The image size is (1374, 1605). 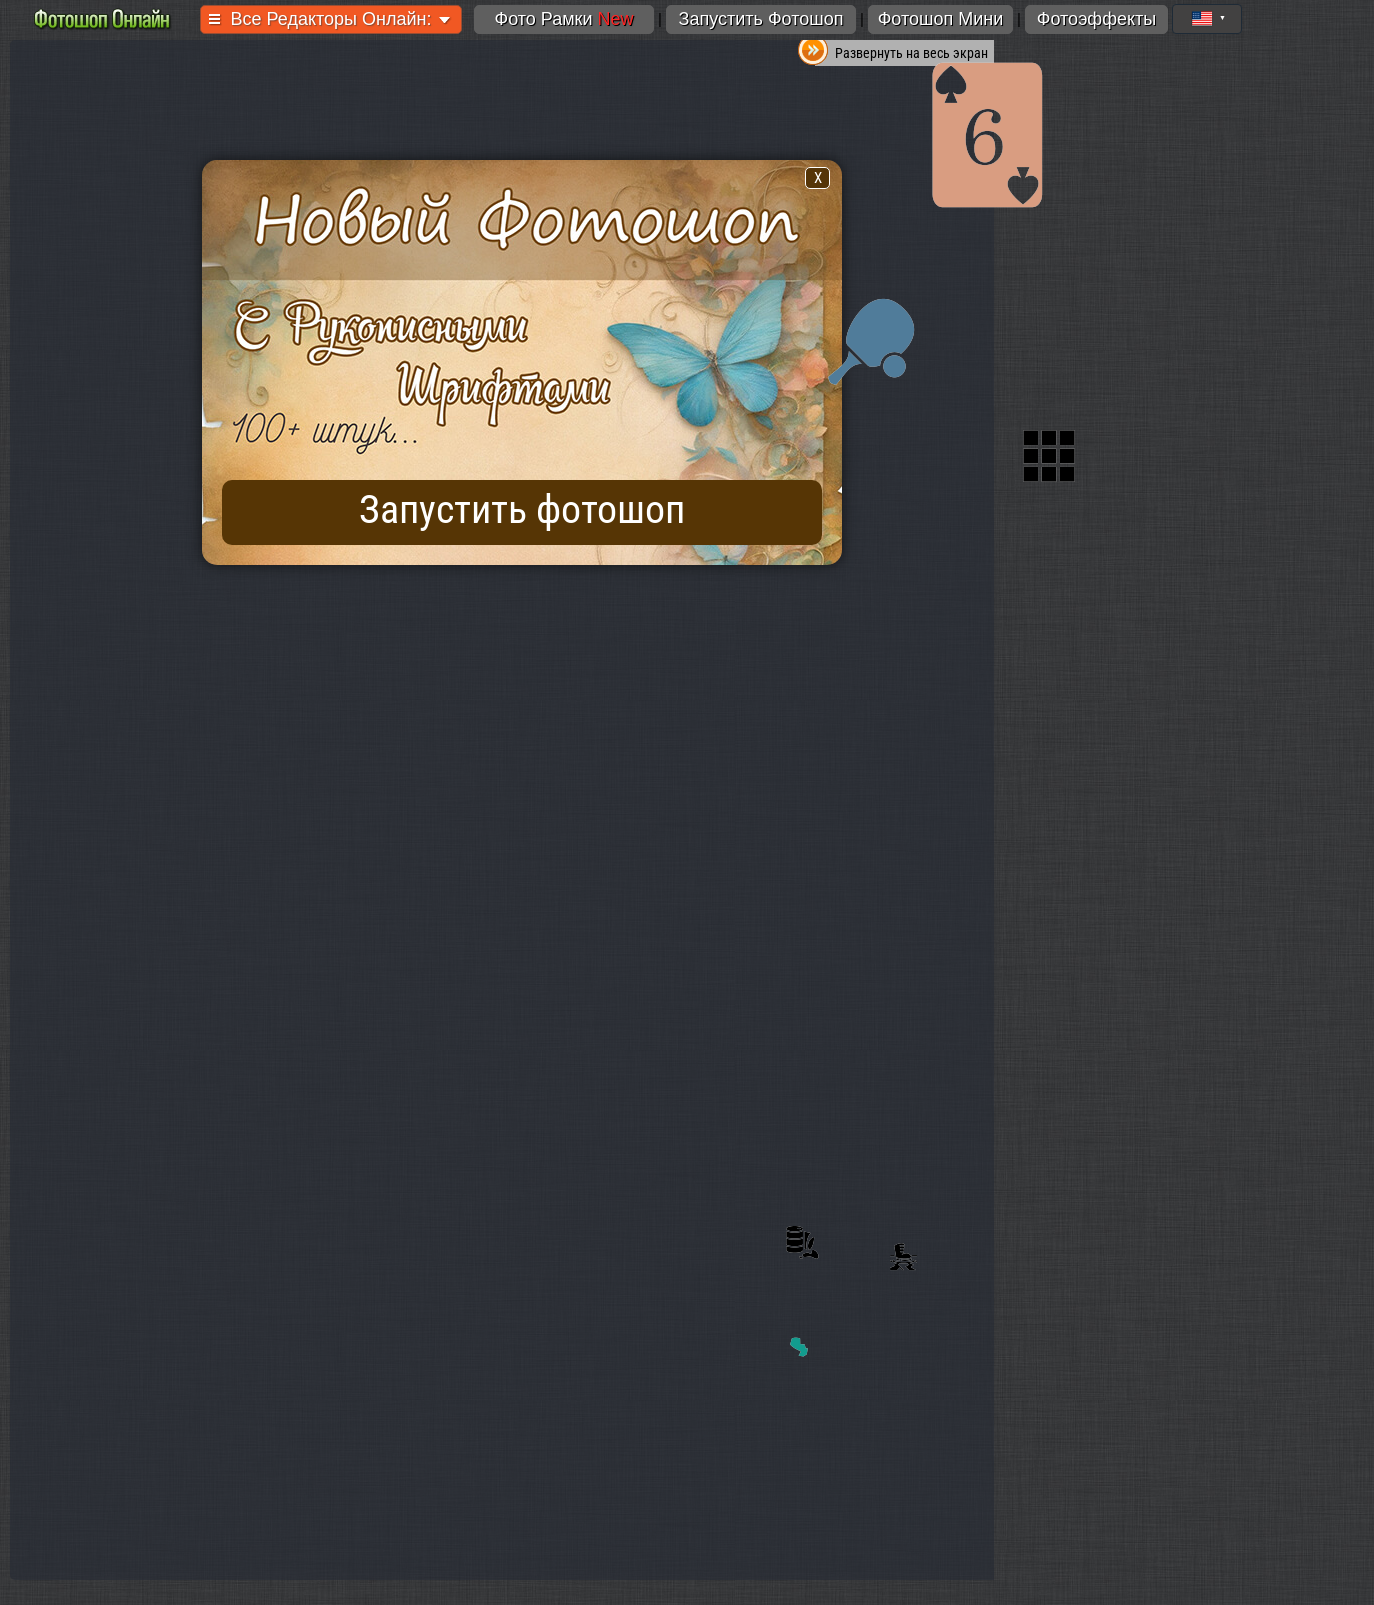 What do you see at coordinates (871, 342) in the screenshot?
I see `access table tennis or ping pong game` at bounding box center [871, 342].